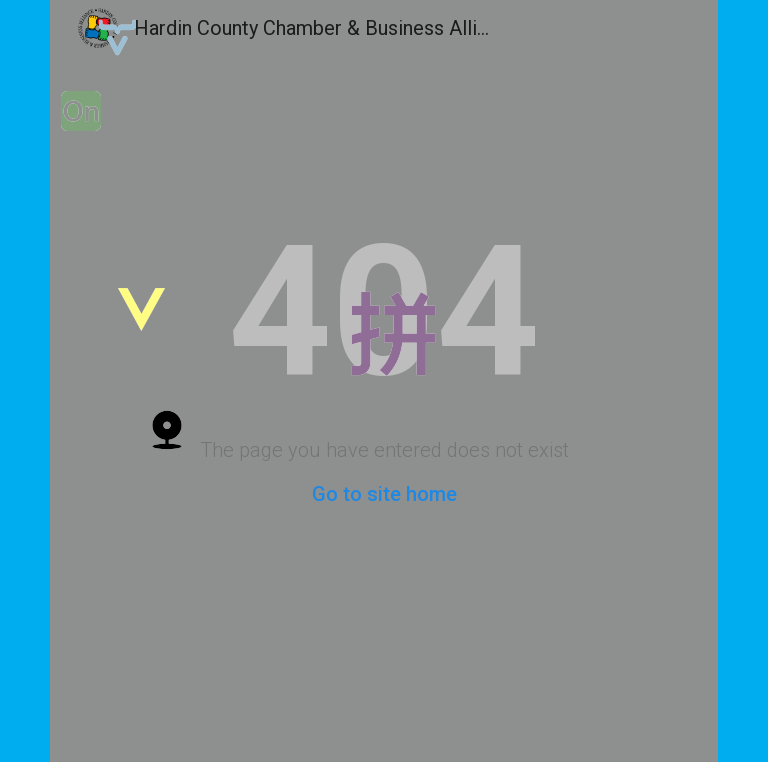 This screenshot has width=768, height=762. Describe the element at coordinates (167, 429) in the screenshot. I see `view location with surrounding area range` at that location.